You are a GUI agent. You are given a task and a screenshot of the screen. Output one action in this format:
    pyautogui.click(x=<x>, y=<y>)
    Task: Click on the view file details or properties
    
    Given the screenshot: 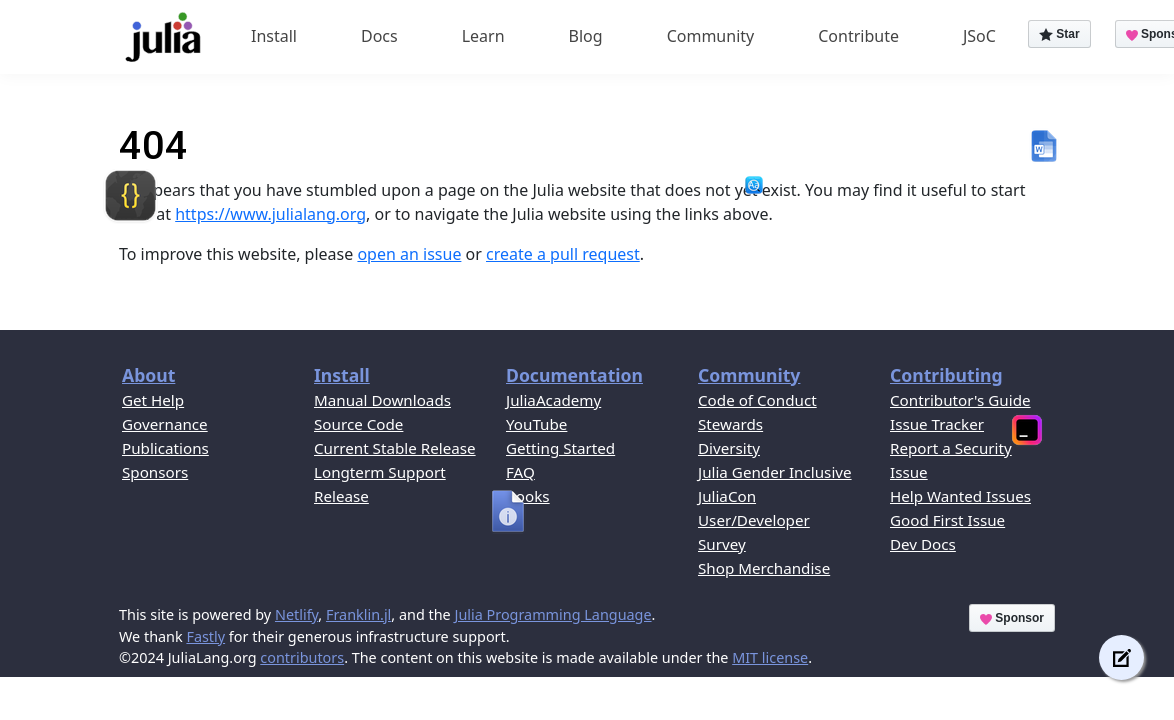 What is the action you would take?
    pyautogui.click(x=508, y=512)
    